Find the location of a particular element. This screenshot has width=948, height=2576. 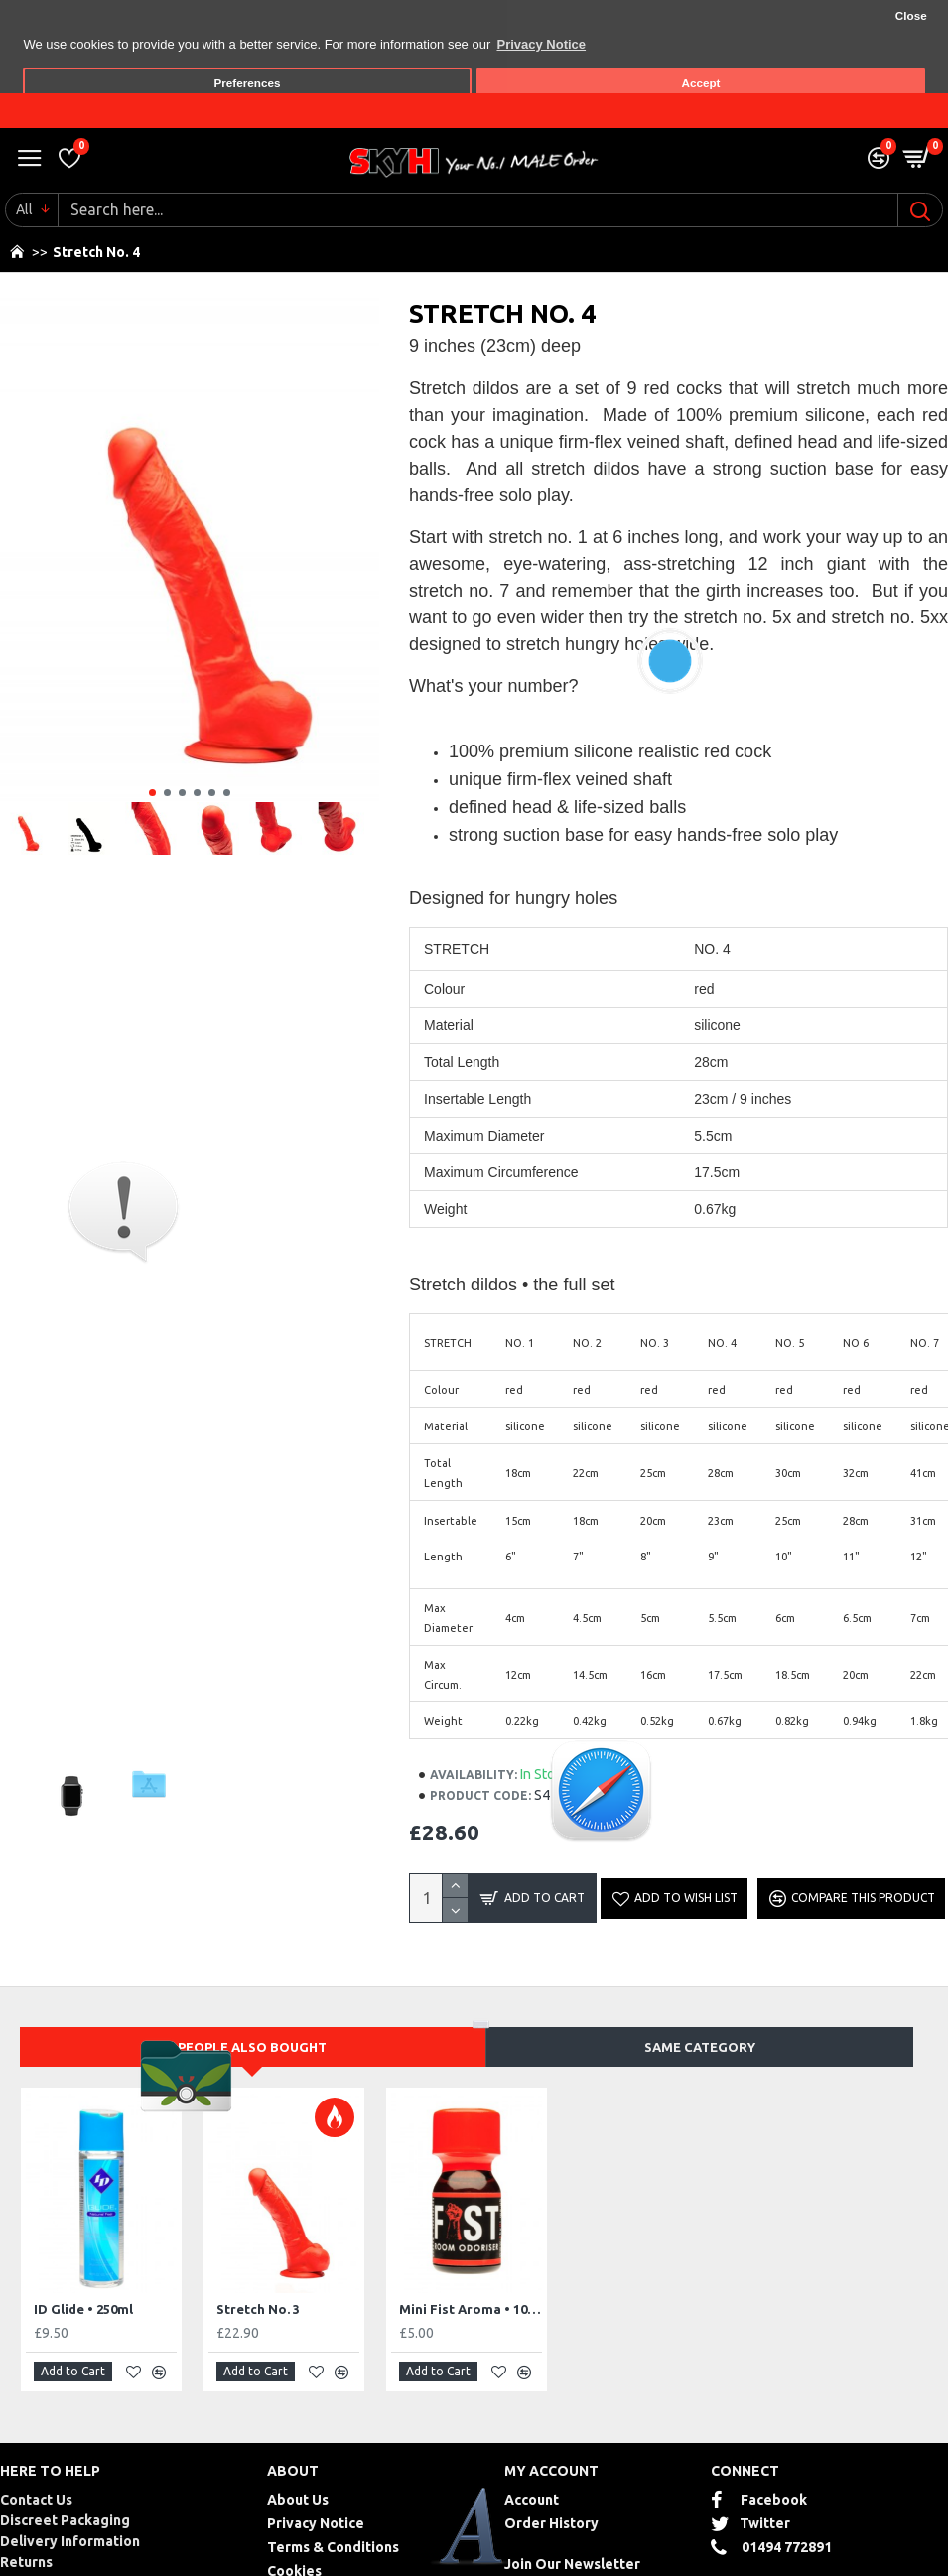

open the applications folder is located at coordinates (149, 1784).